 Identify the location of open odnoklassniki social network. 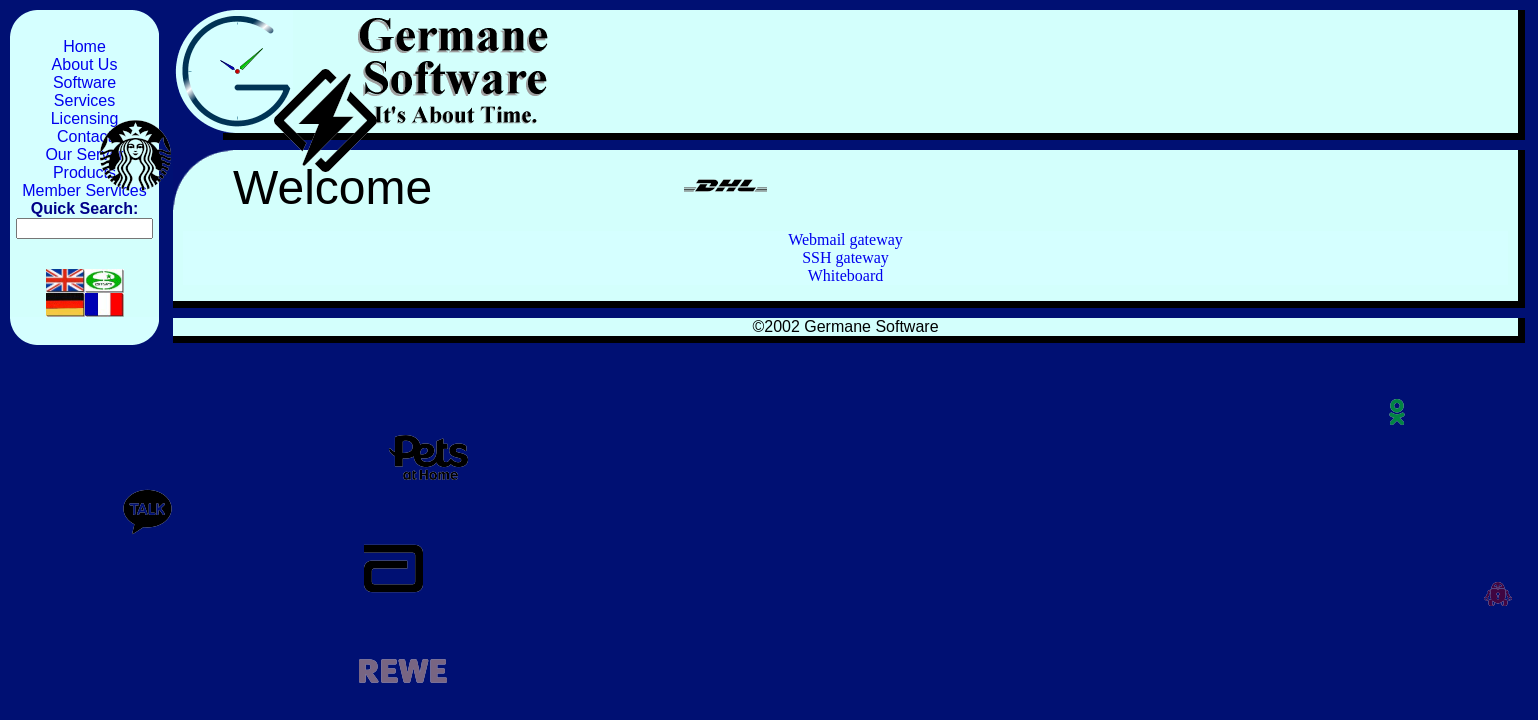
(1397, 412).